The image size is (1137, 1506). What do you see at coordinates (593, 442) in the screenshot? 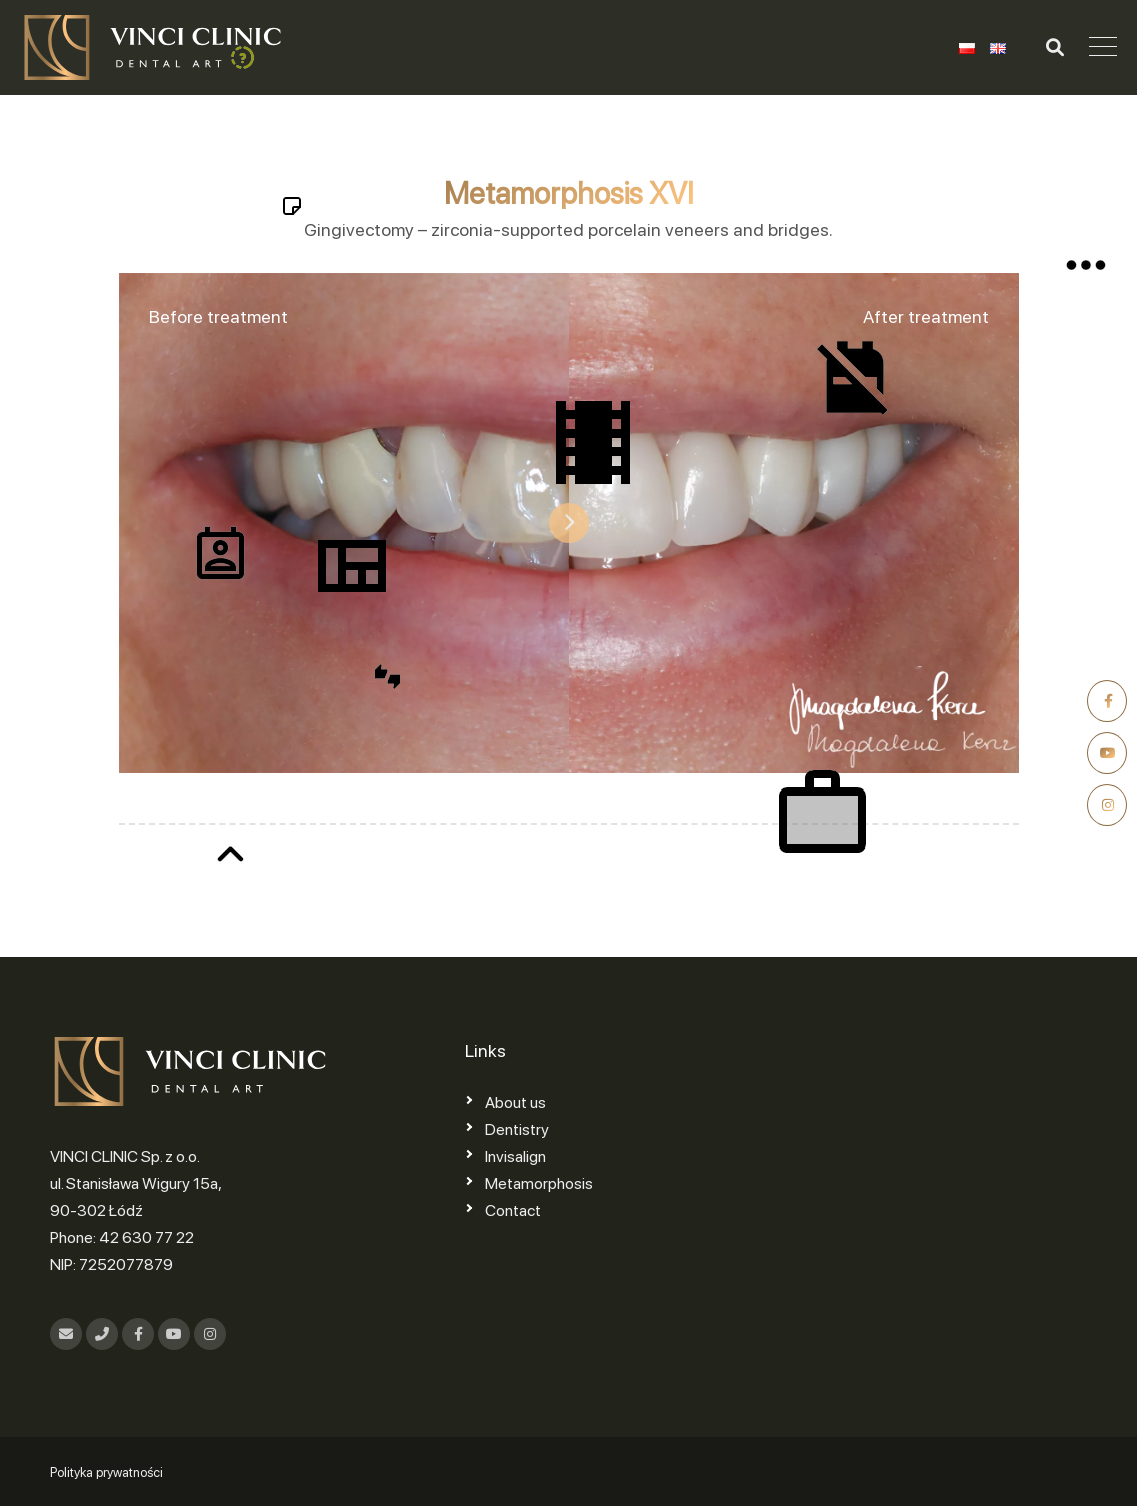
I see `browse local movies or theaters nearby` at bounding box center [593, 442].